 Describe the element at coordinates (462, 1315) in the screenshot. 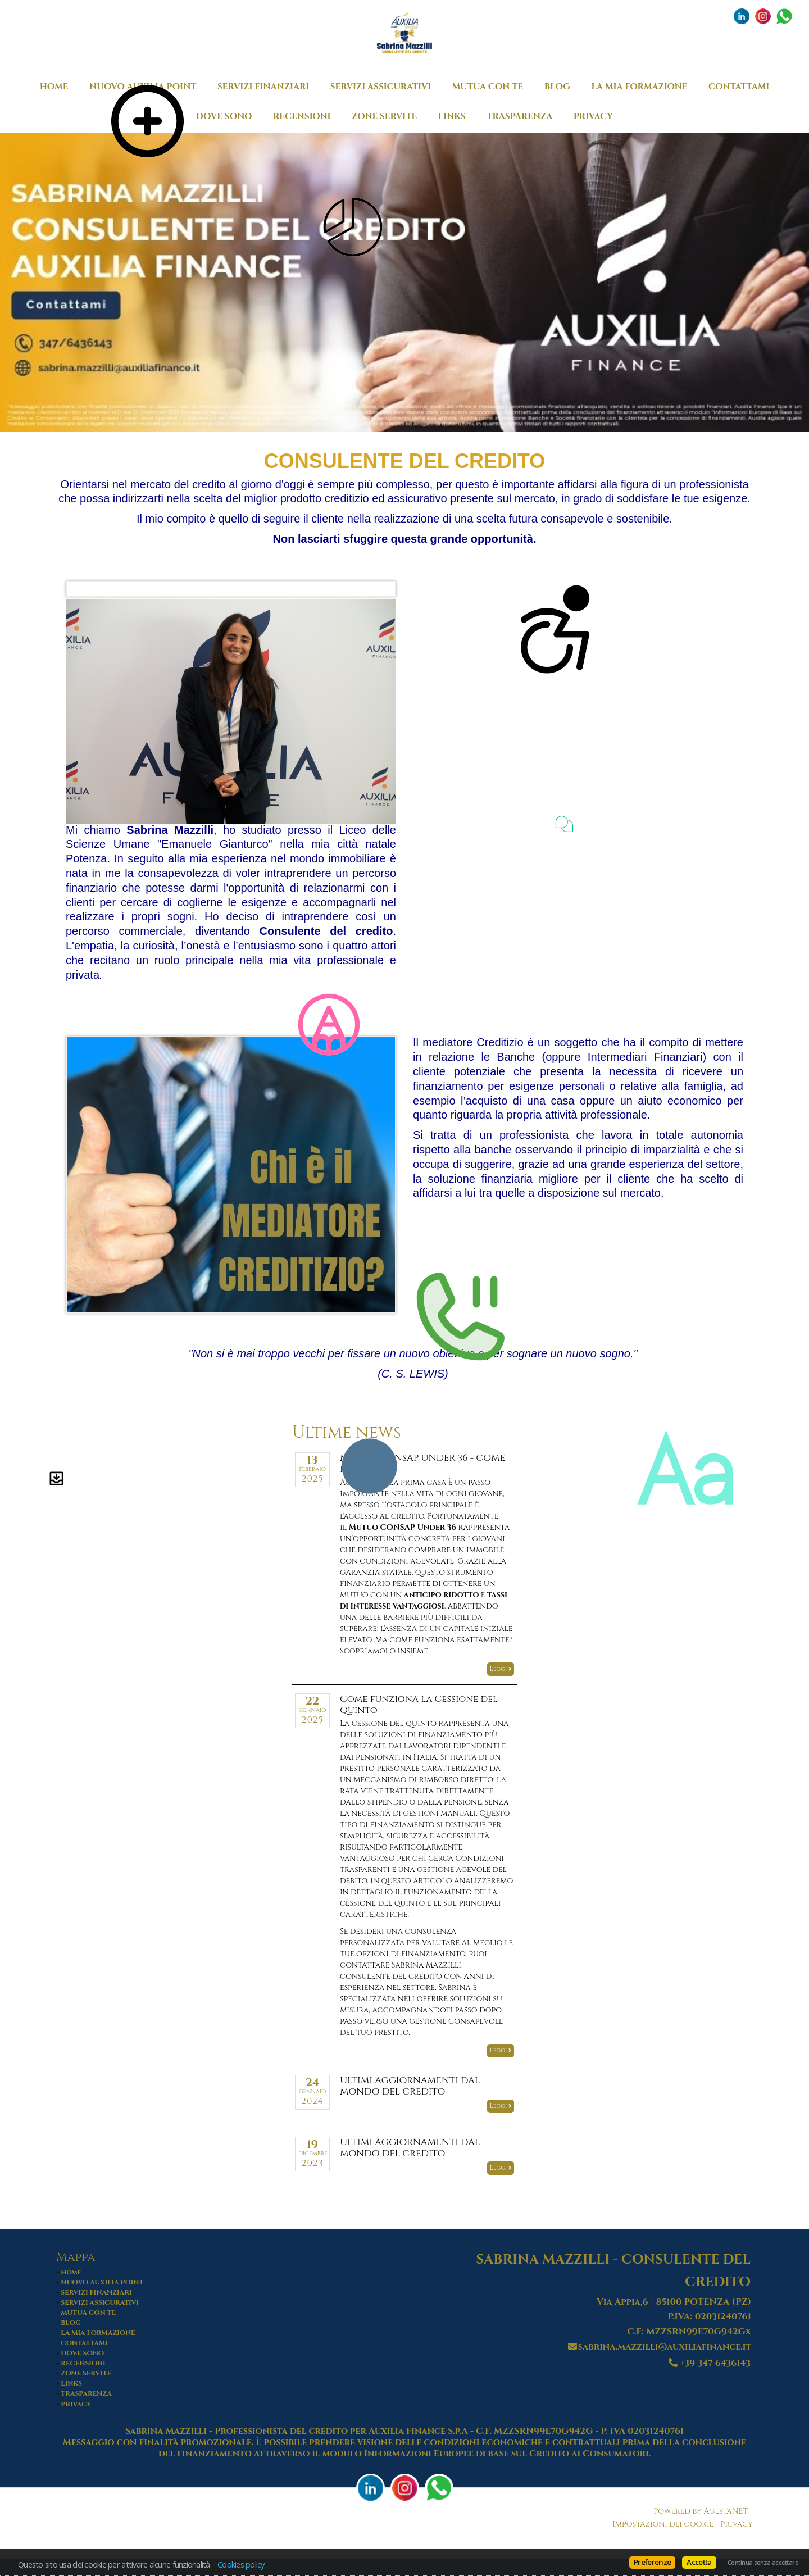

I see `put current call on hold` at that location.